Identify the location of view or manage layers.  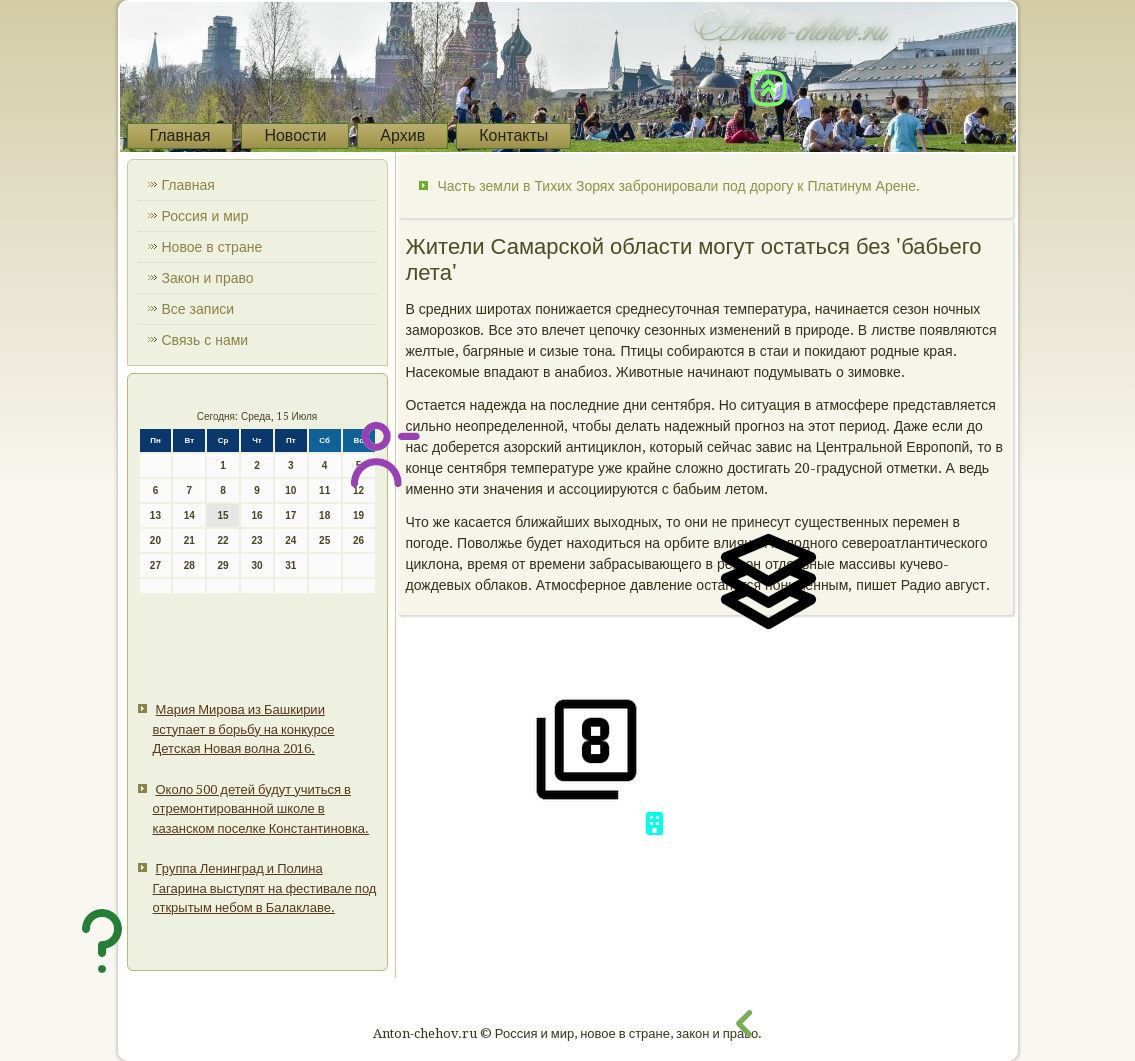
(768, 581).